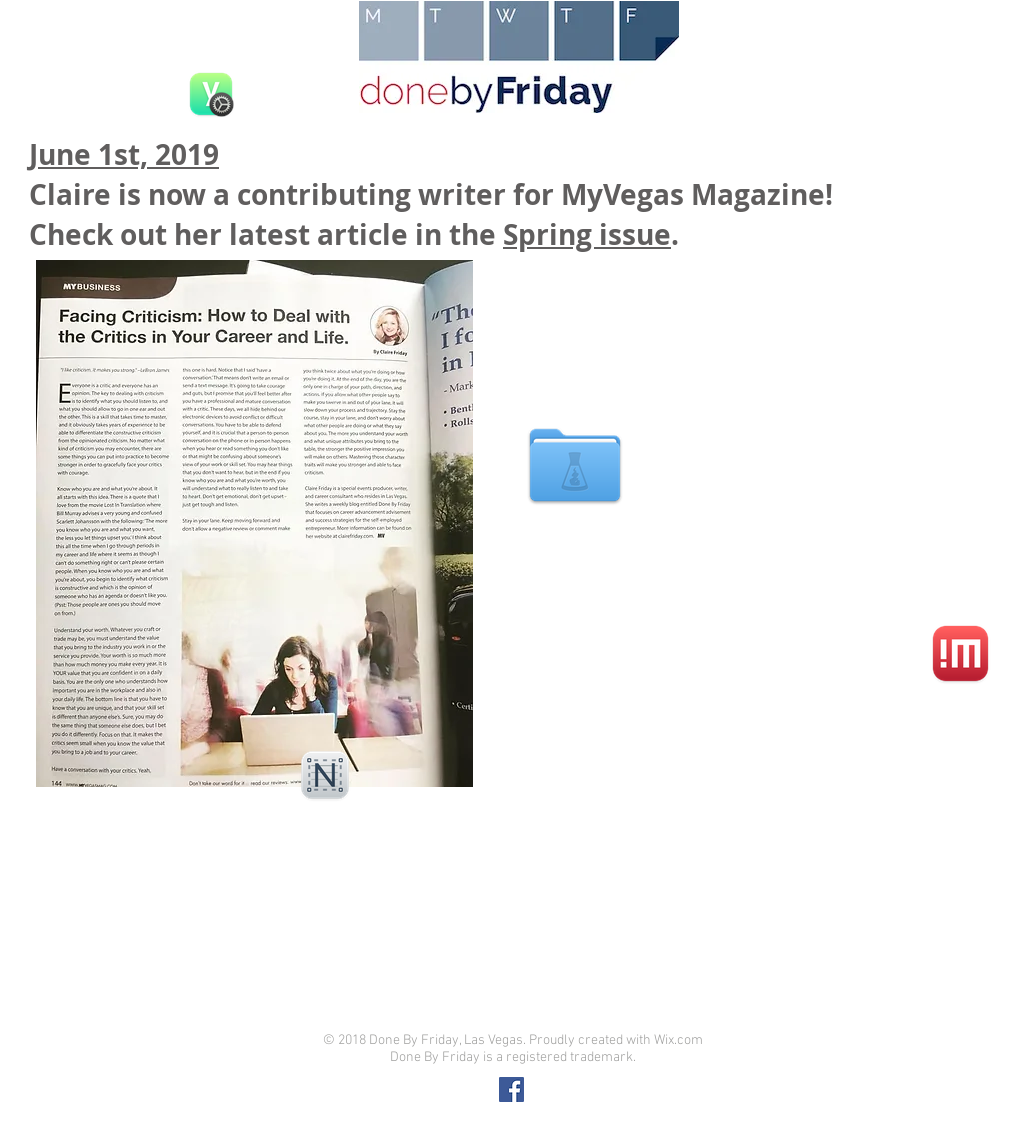 This screenshot has height=1121, width=1024. I want to click on open the Antidote application folder, so click(575, 465).